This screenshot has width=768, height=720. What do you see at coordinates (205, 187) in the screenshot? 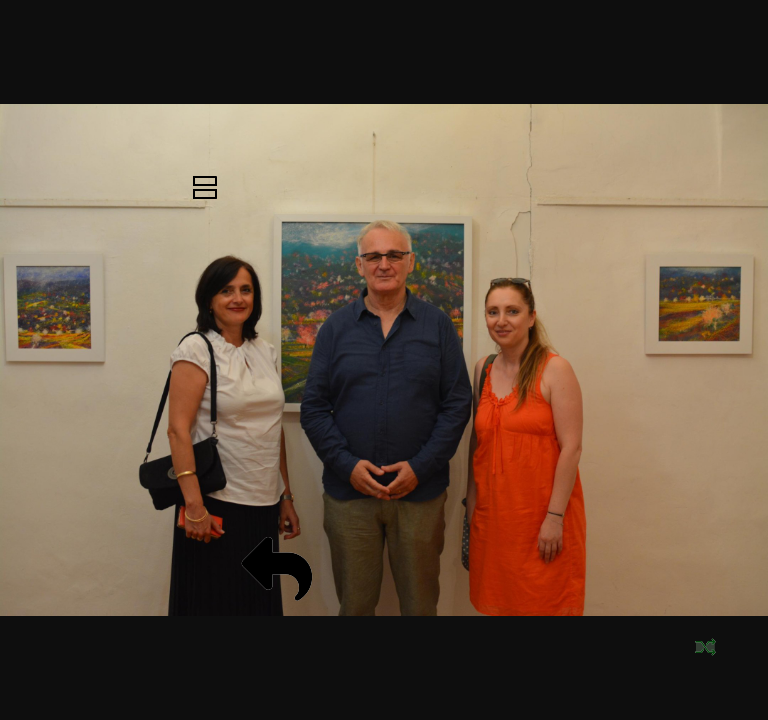
I see `view agenda or schedule items` at bounding box center [205, 187].